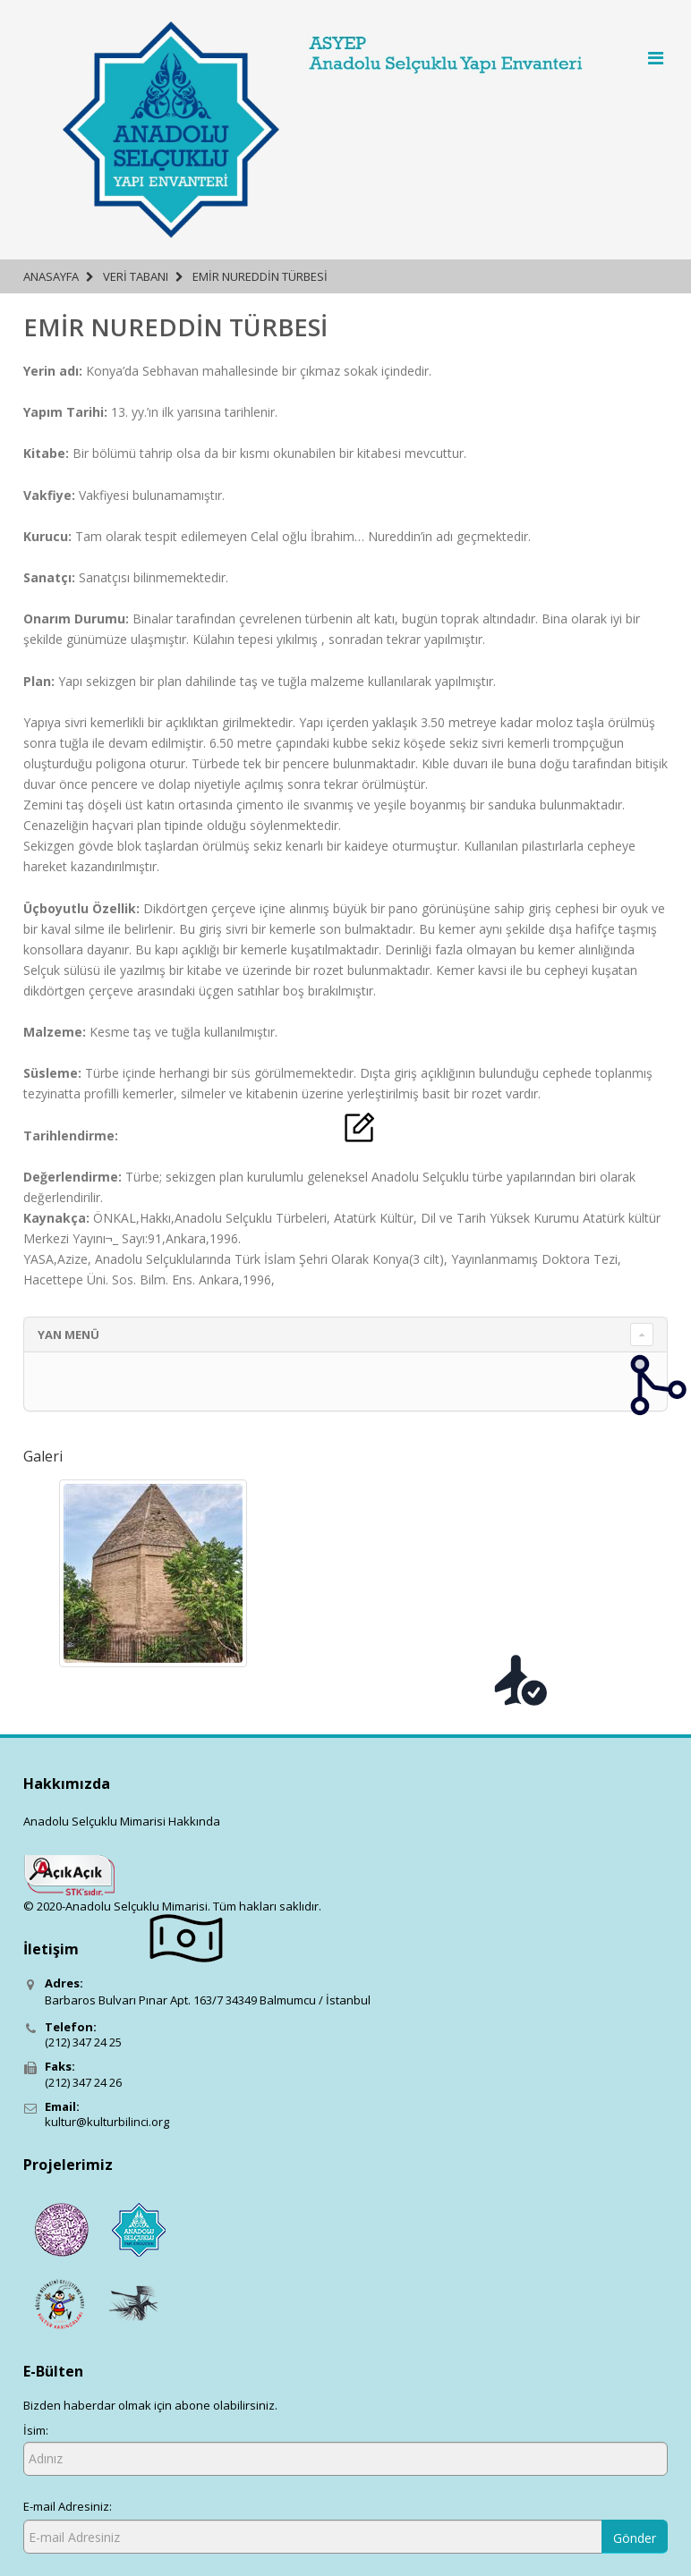  I want to click on view currency or payment options, so click(186, 1938).